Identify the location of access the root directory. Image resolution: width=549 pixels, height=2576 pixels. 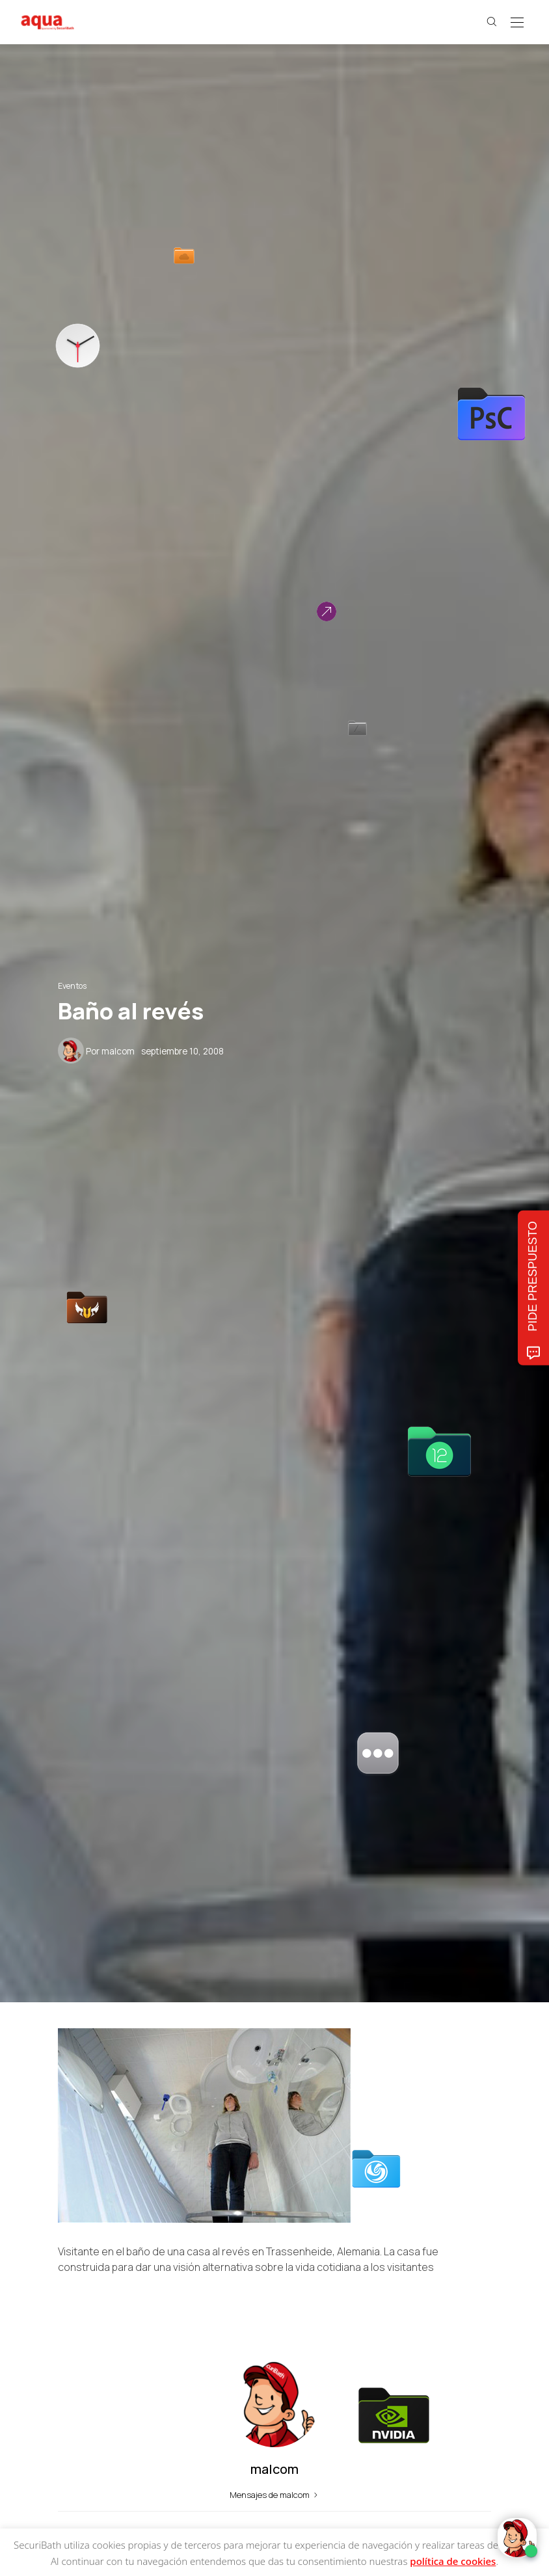
(357, 728).